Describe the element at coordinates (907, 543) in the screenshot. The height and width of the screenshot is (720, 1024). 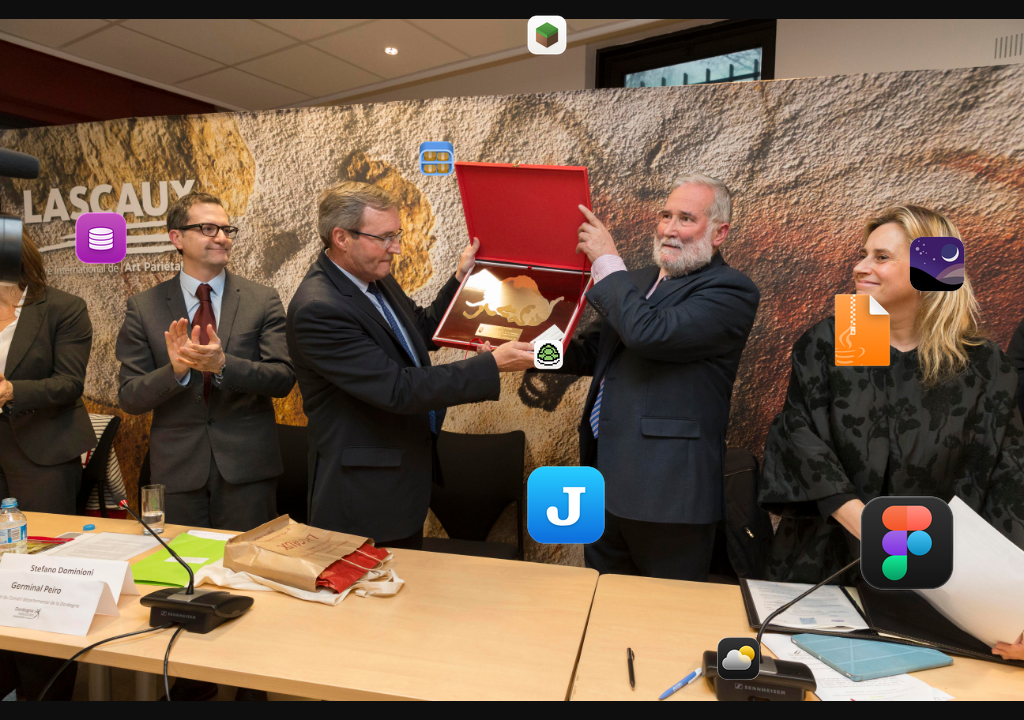
I see `open figma design app` at that location.